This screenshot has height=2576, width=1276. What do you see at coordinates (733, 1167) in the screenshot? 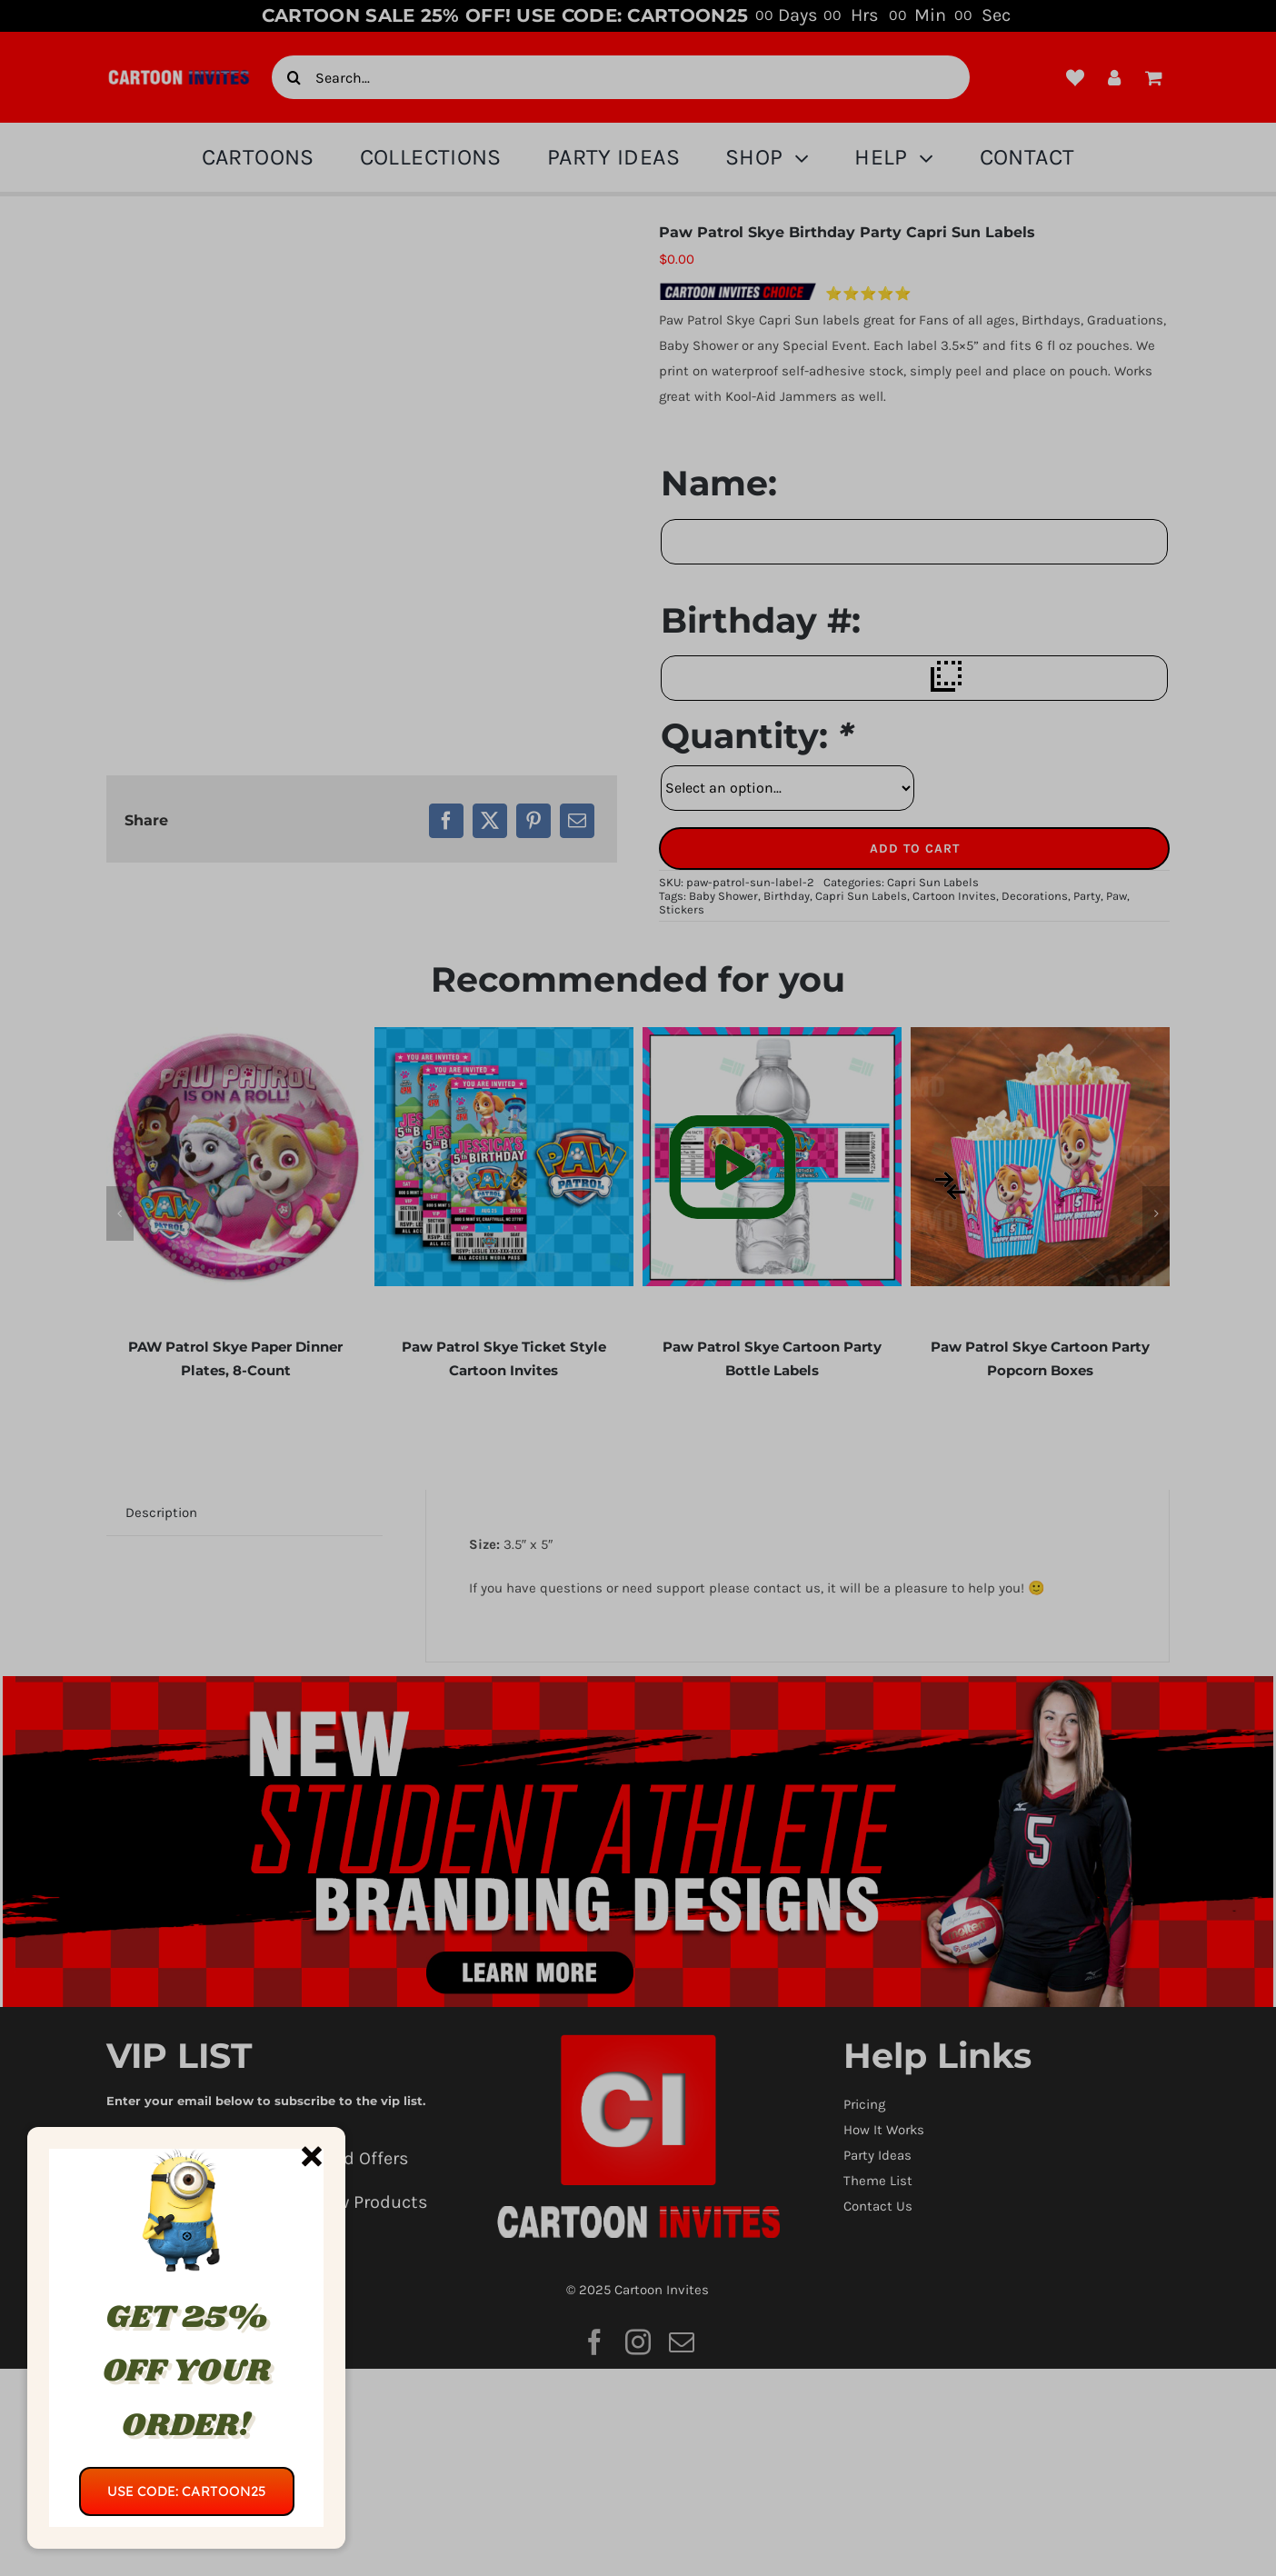
I see `open YouTube app` at bounding box center [733, 1167].